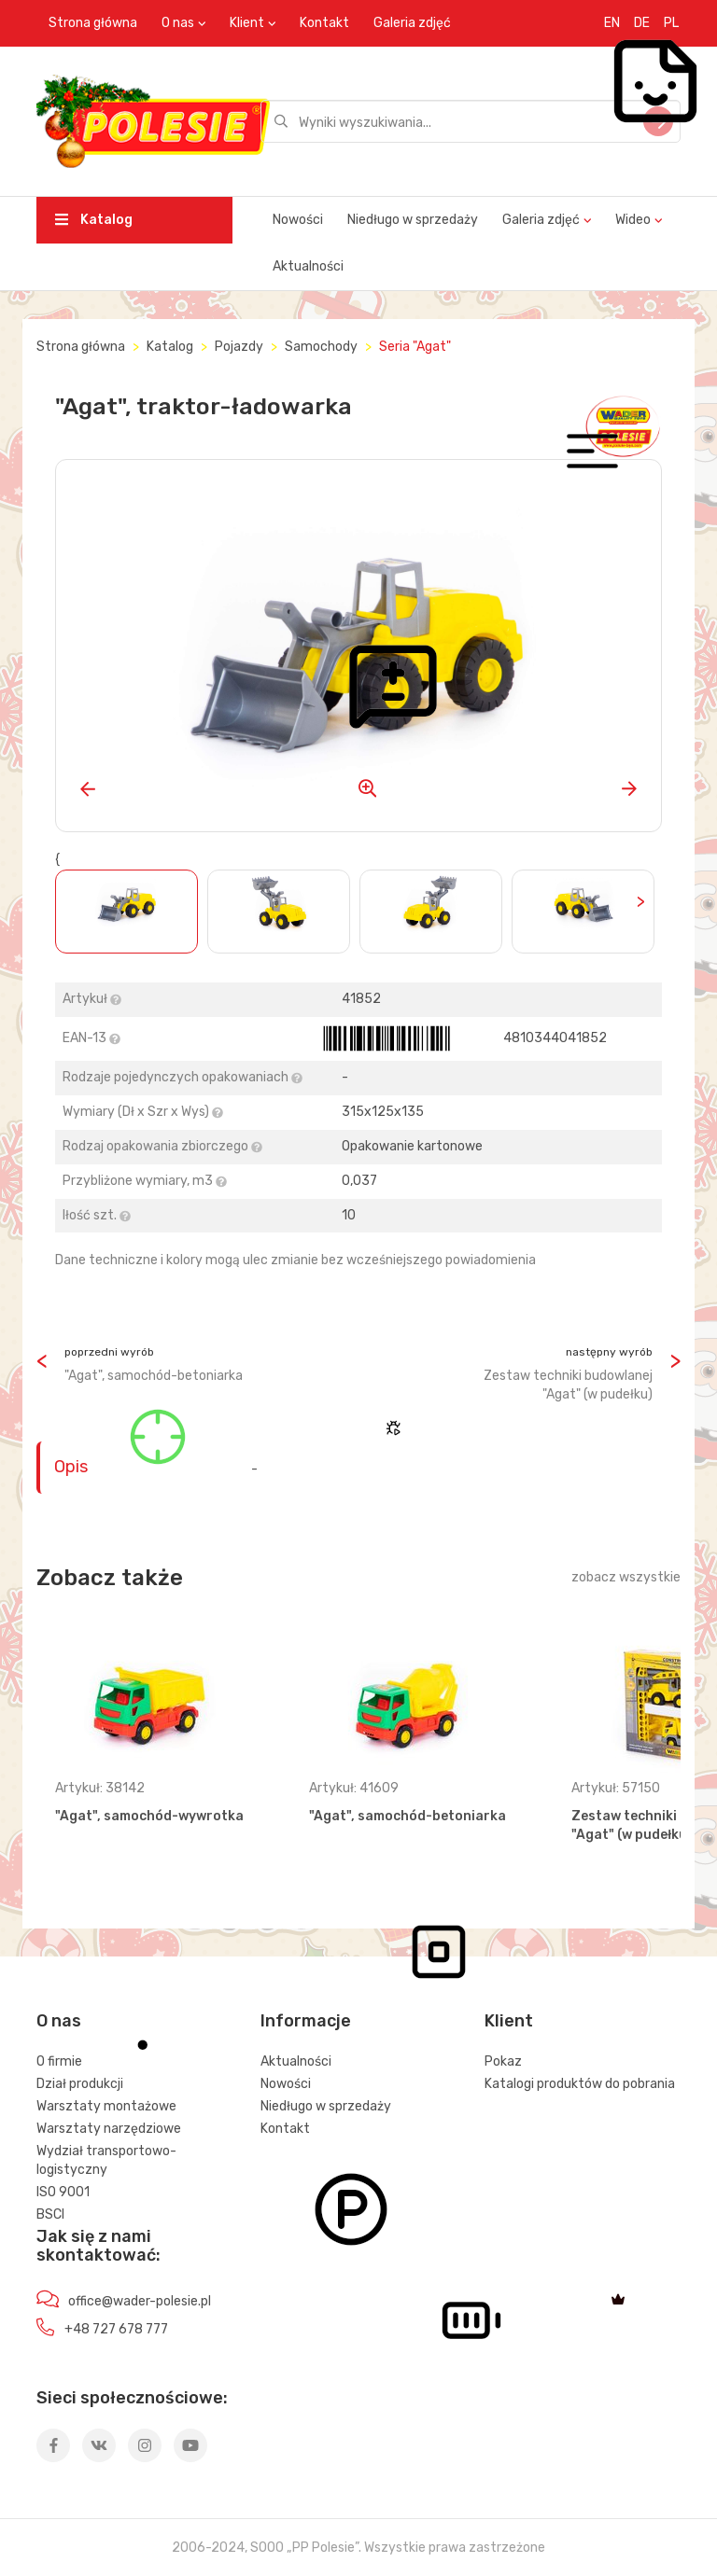  Describe the element at coordinates (158, 1437) in the screenshot. I see `center map on current location` at that location.